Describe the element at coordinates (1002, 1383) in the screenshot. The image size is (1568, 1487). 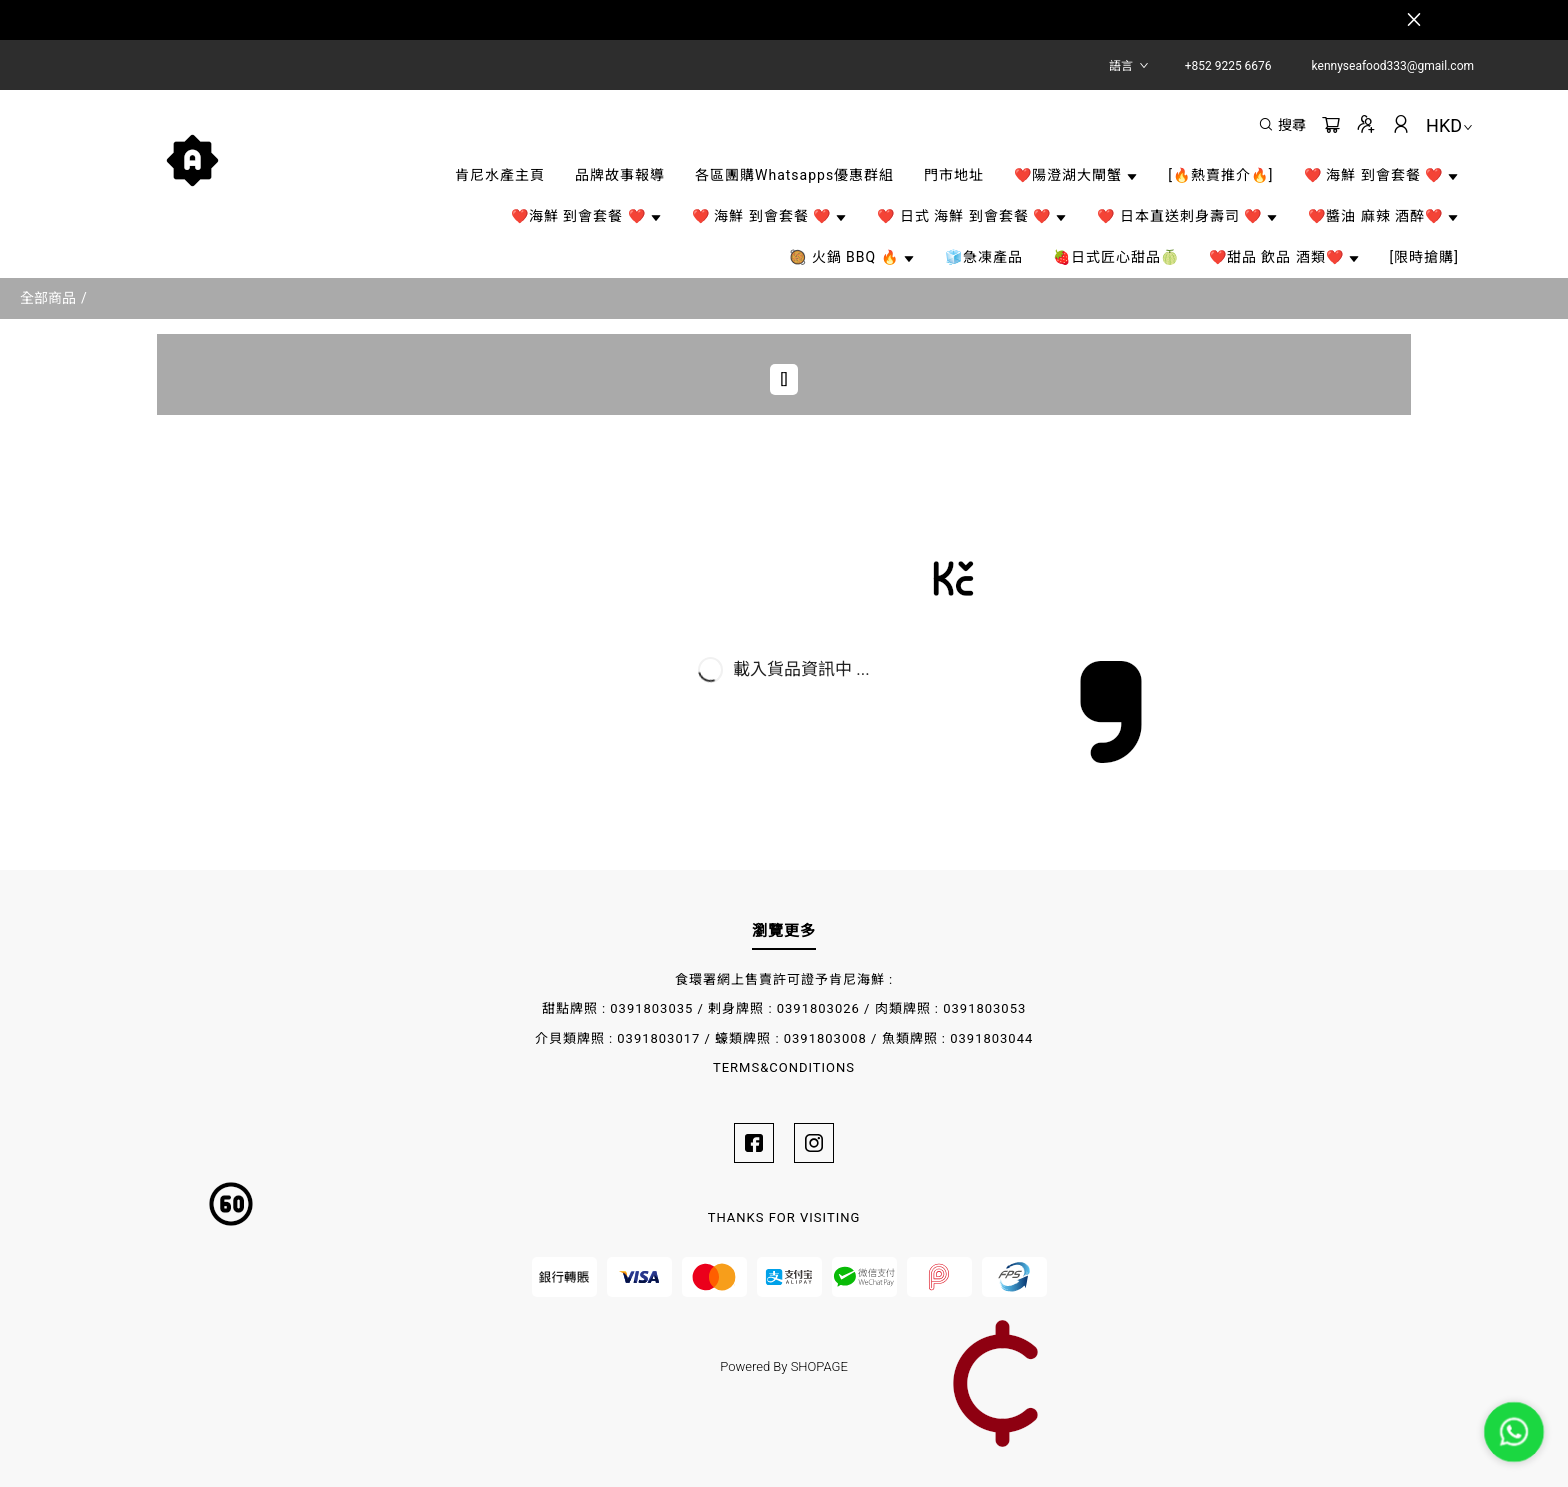
I see `indicates cent currency or small monetary value` at that location.